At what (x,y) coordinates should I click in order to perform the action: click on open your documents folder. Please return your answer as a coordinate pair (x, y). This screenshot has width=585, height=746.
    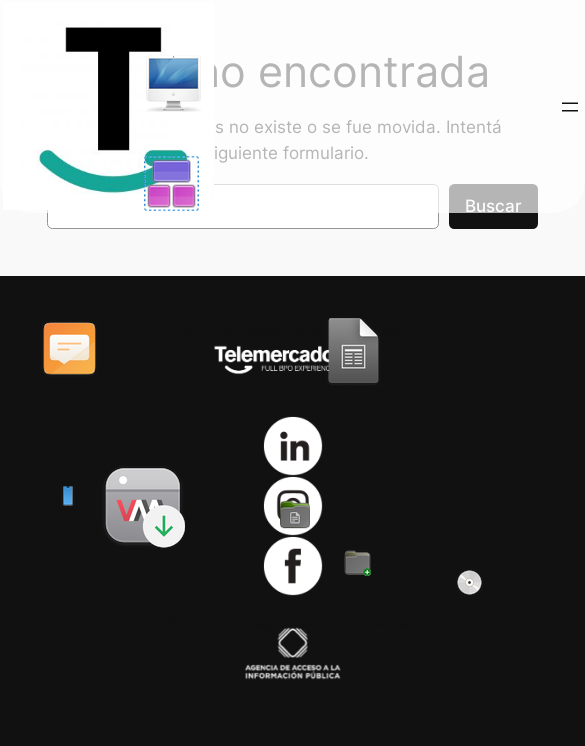
    Looking at the image, I should click on (295, 514).